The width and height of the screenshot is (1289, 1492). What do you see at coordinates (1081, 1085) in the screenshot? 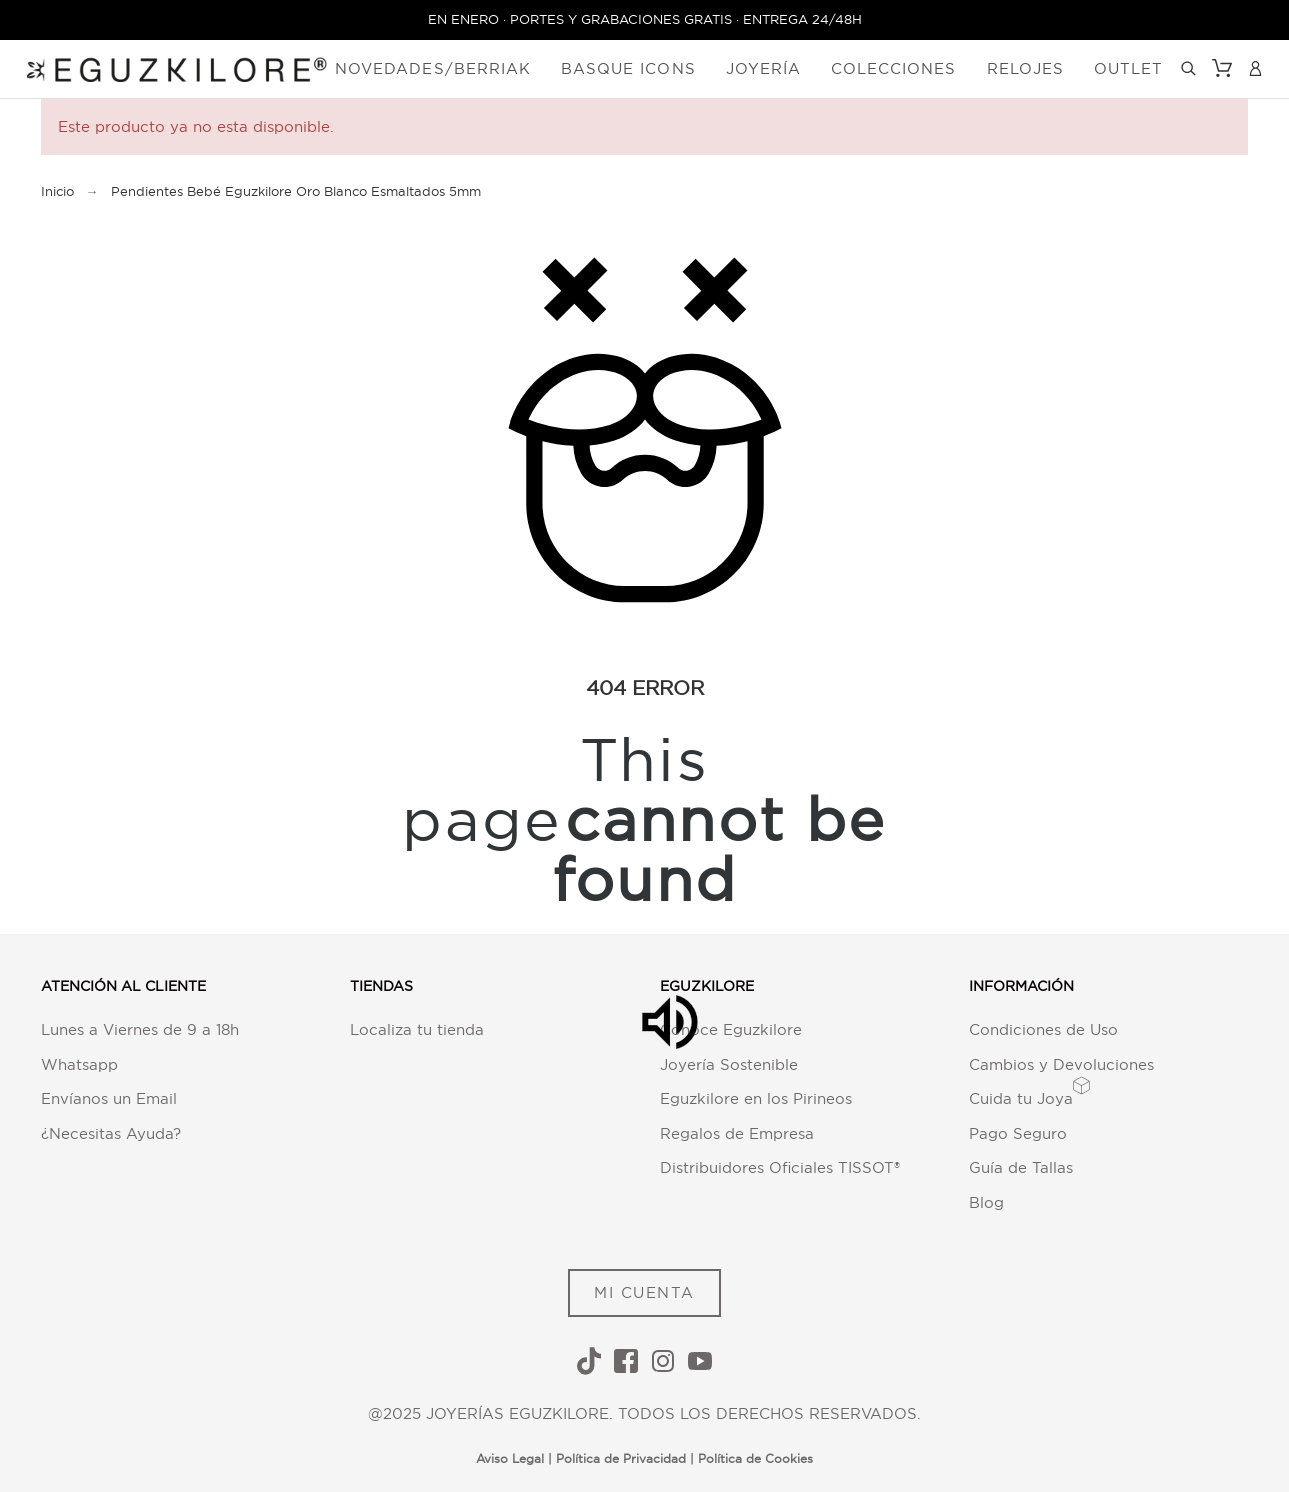
I see `view 3D model or object` at bounding box center [1081, 1085].